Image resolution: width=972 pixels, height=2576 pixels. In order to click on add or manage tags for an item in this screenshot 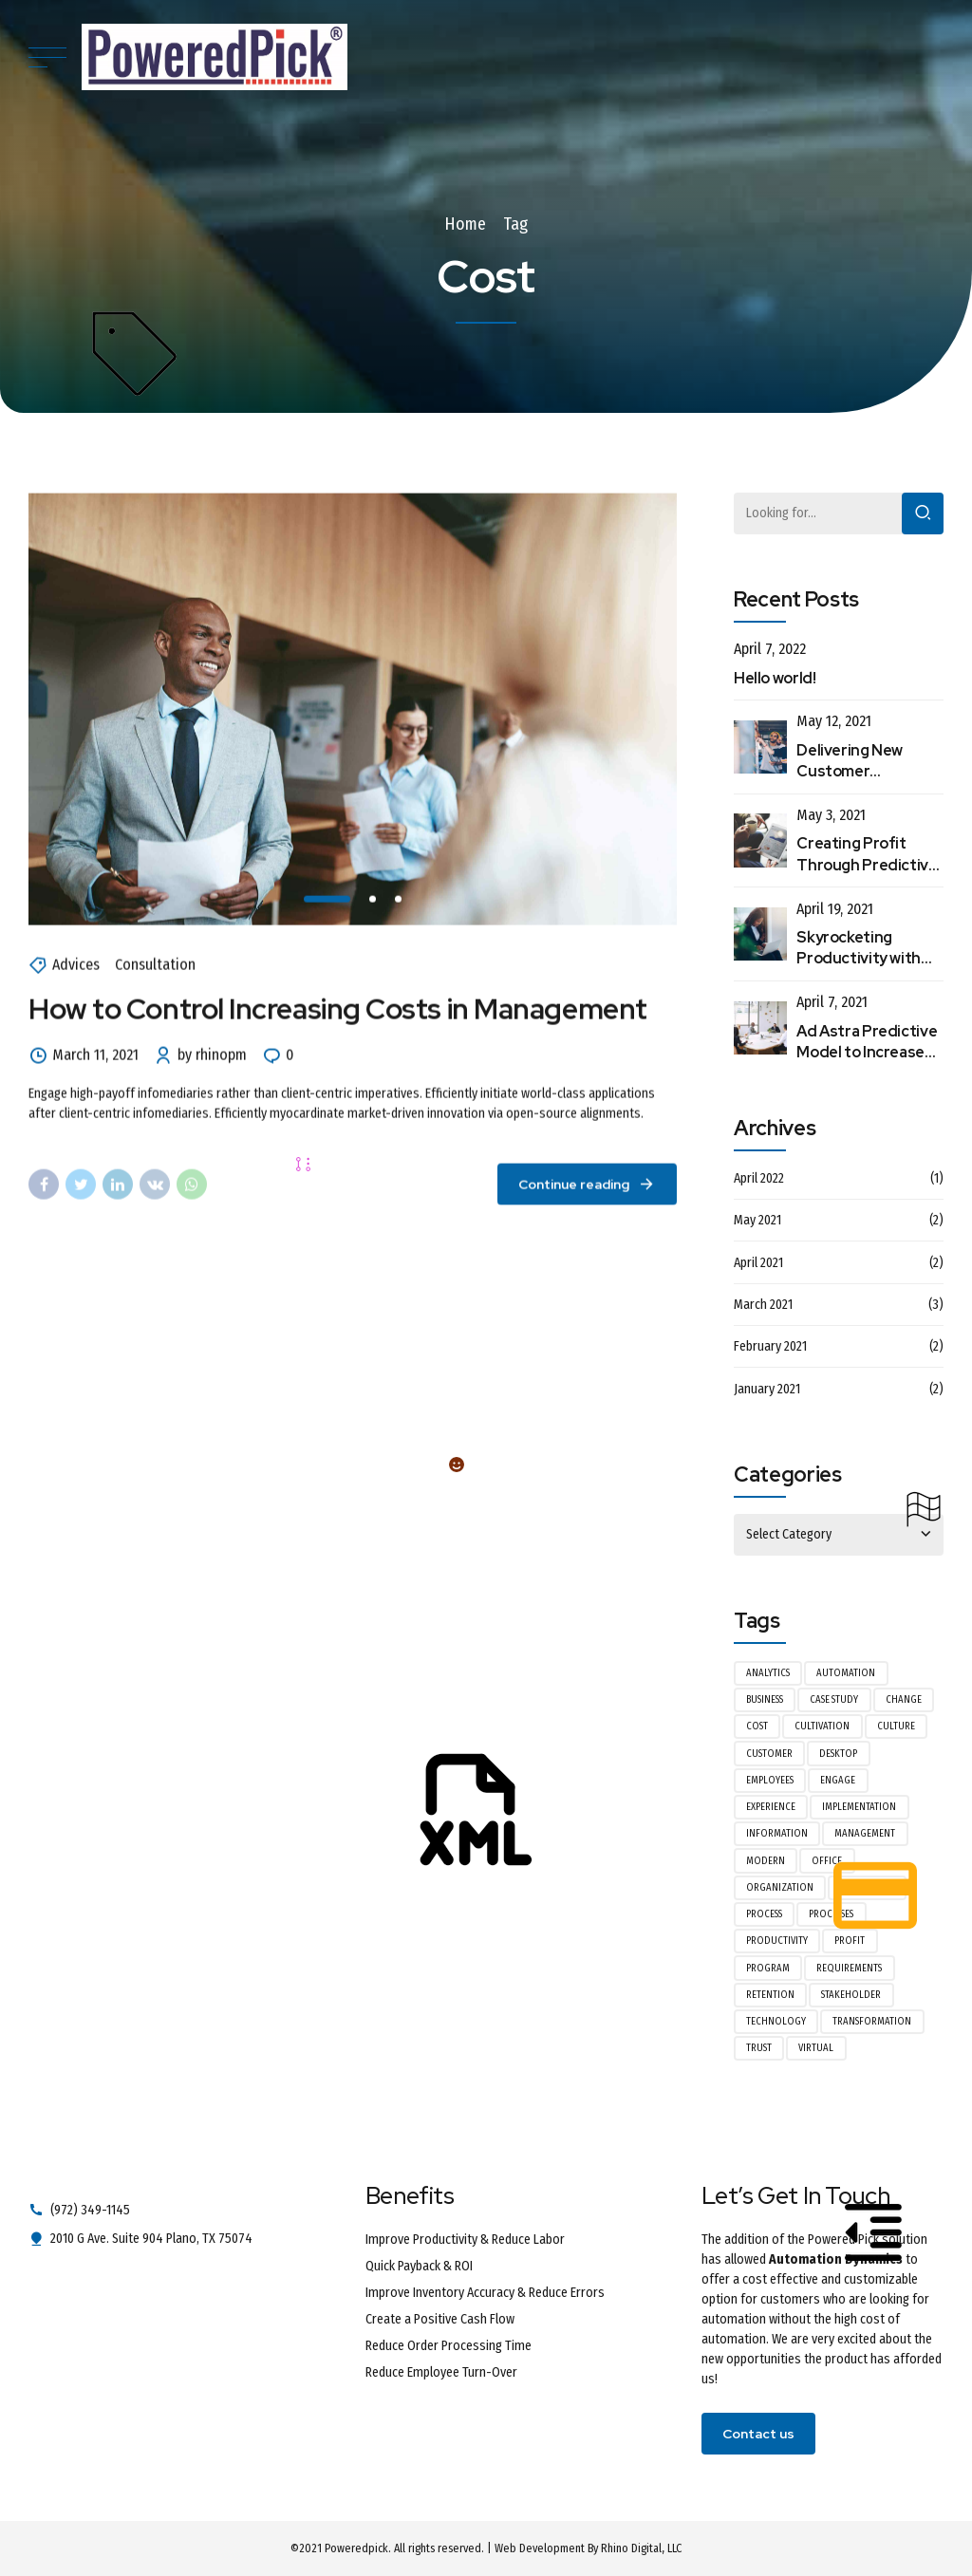, I will do `click(129, 348)`.